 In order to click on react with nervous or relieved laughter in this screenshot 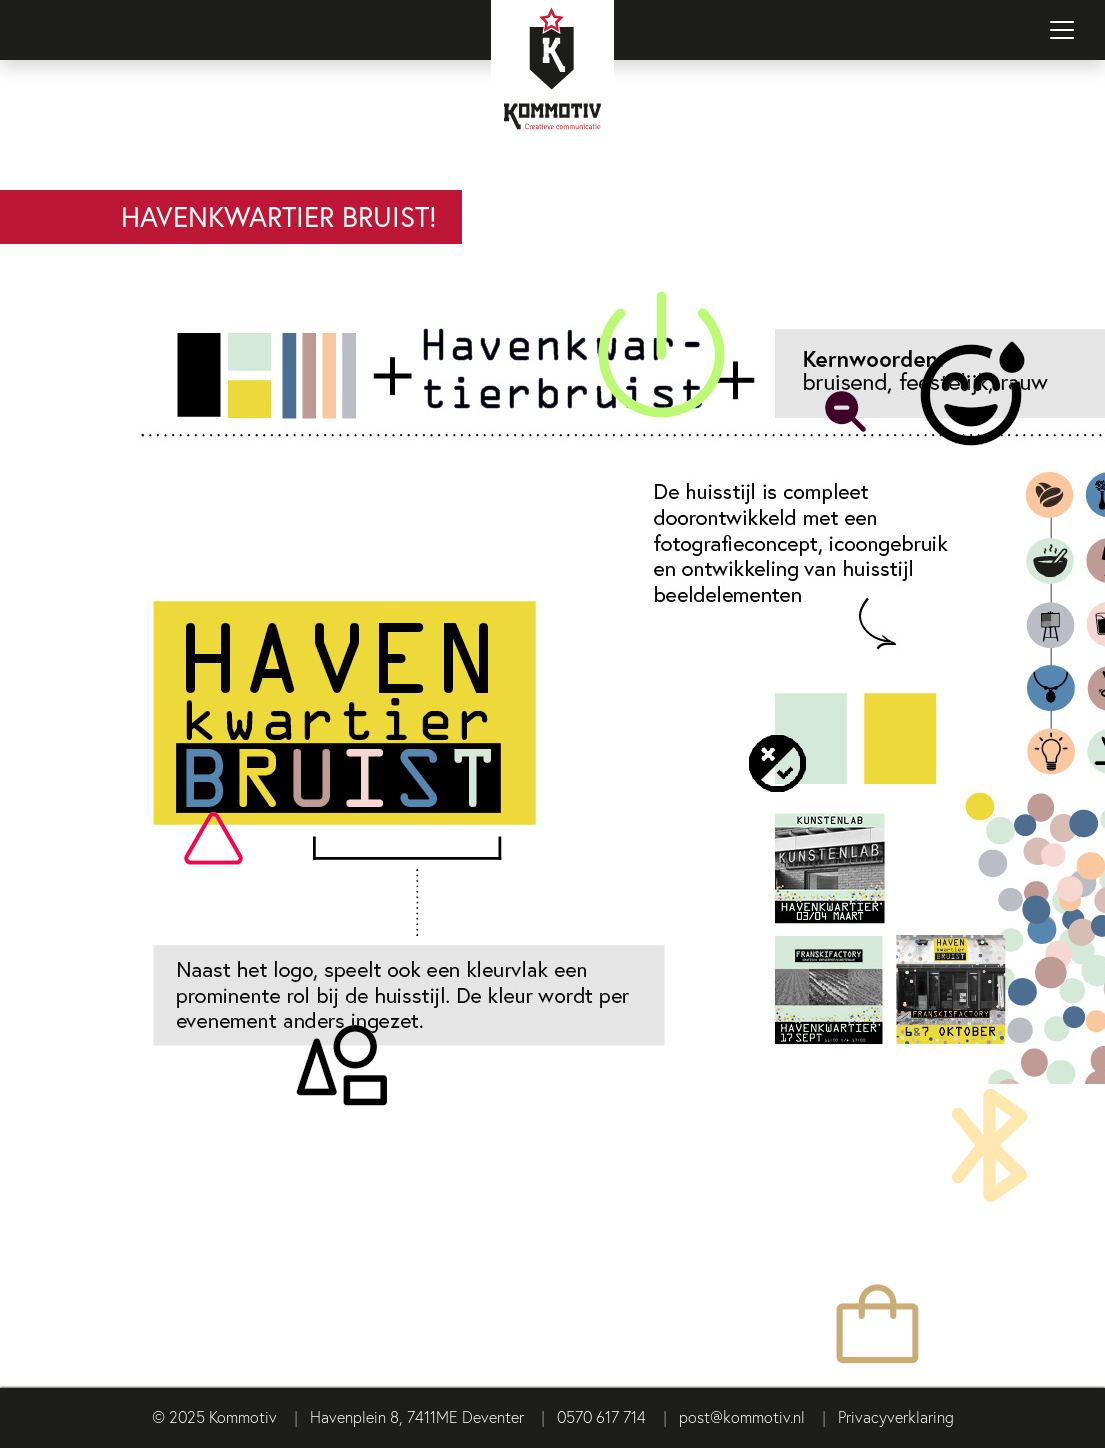, I will do `click(971, 395)`.